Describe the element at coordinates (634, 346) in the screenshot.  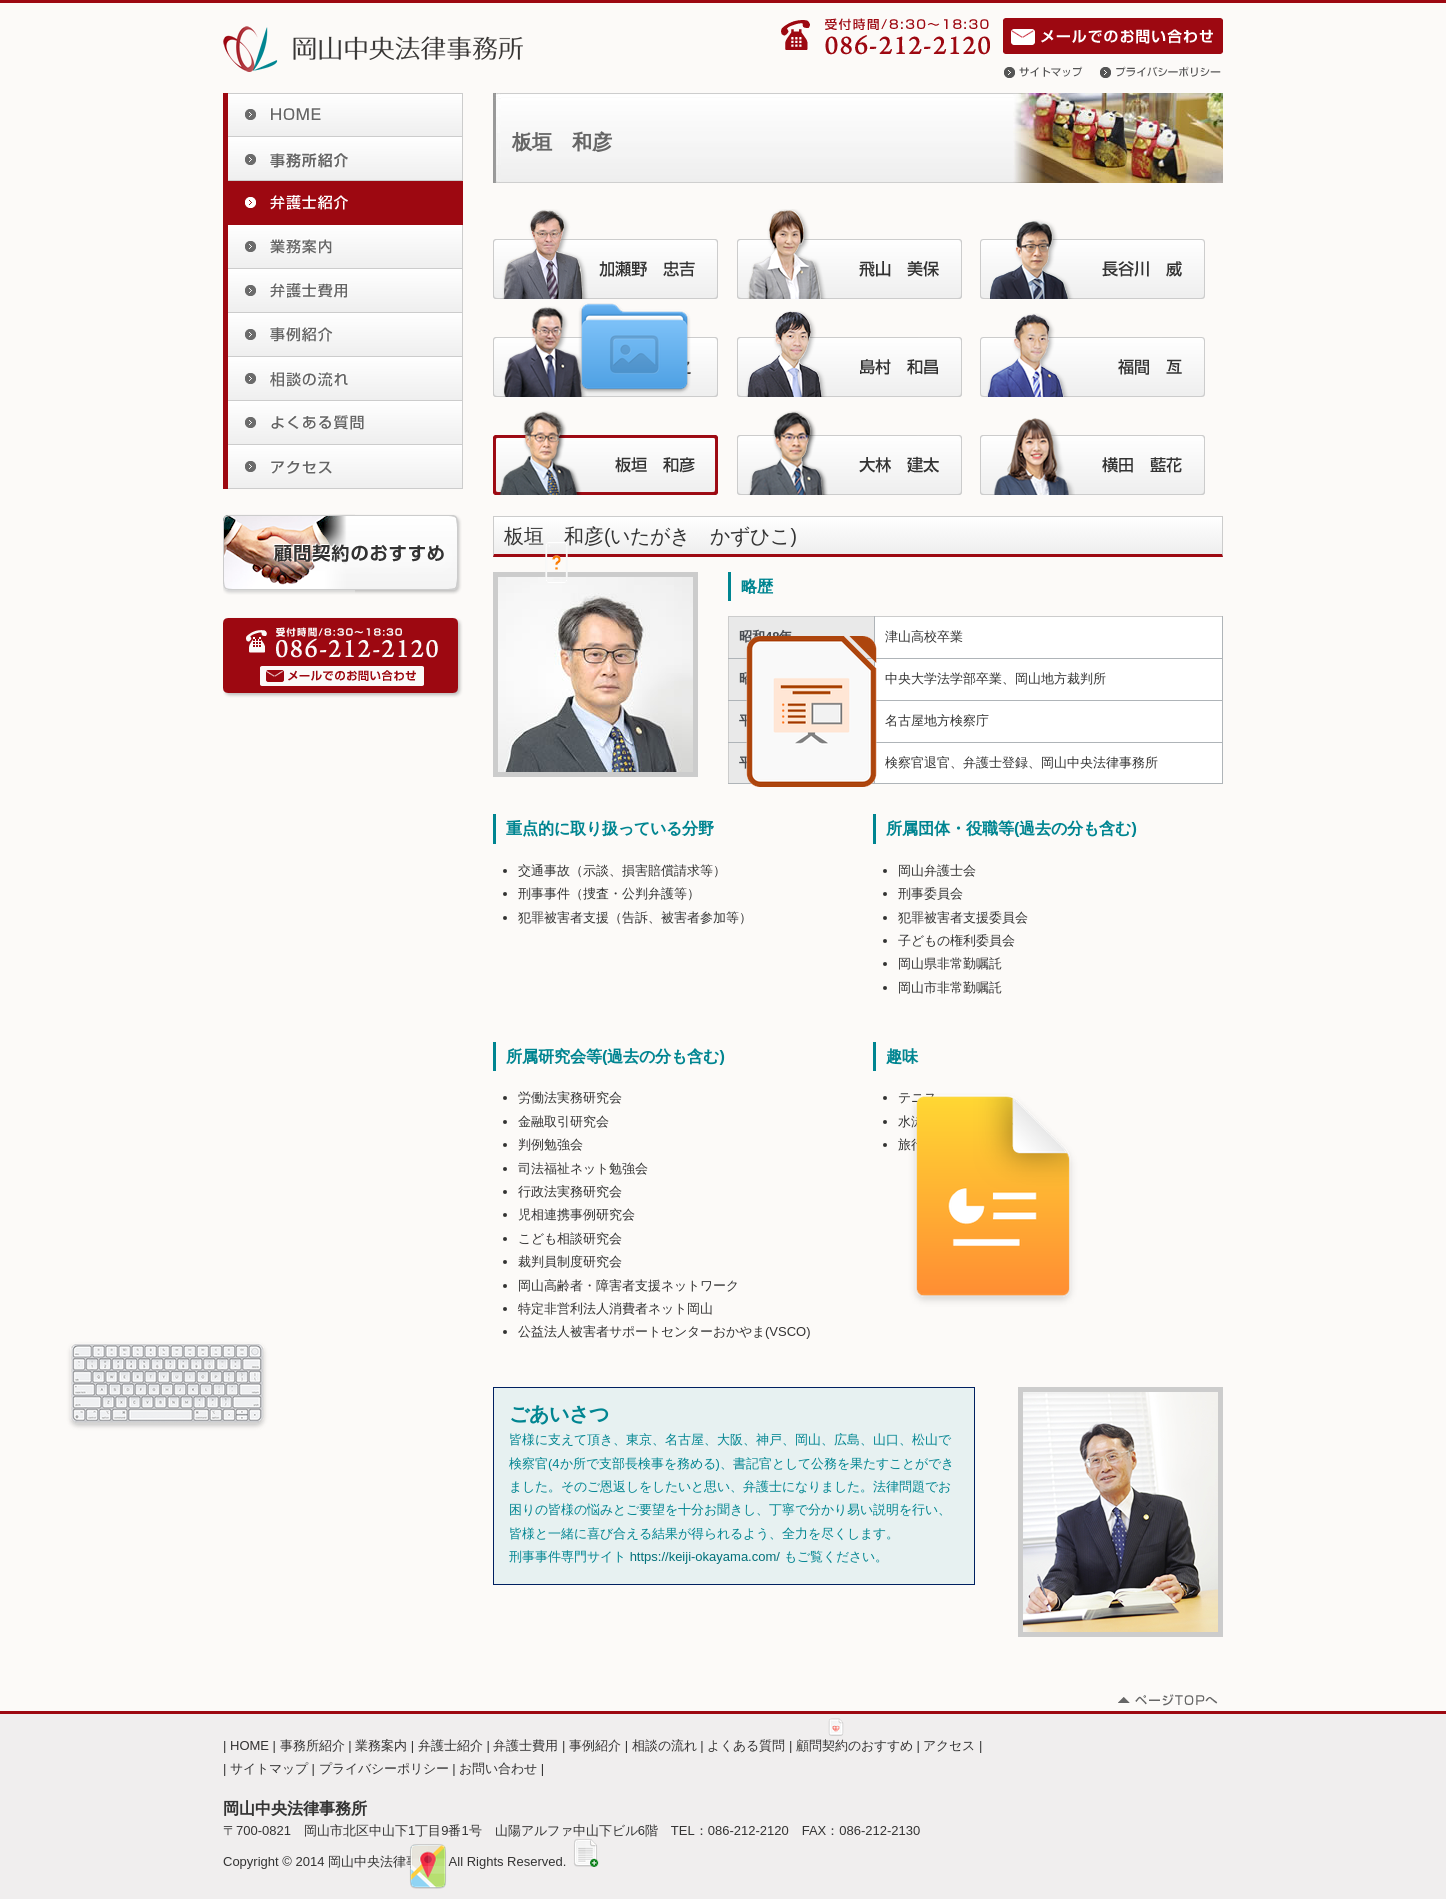
I see `open your pictures folder` at that location.